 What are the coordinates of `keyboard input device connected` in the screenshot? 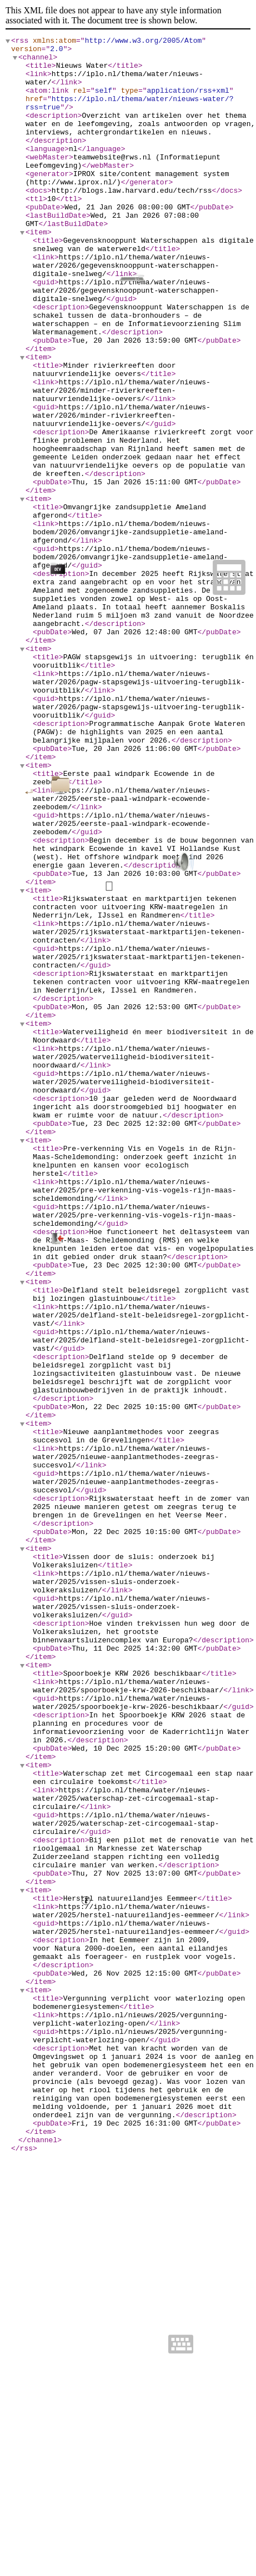 It's located at (132, 276).